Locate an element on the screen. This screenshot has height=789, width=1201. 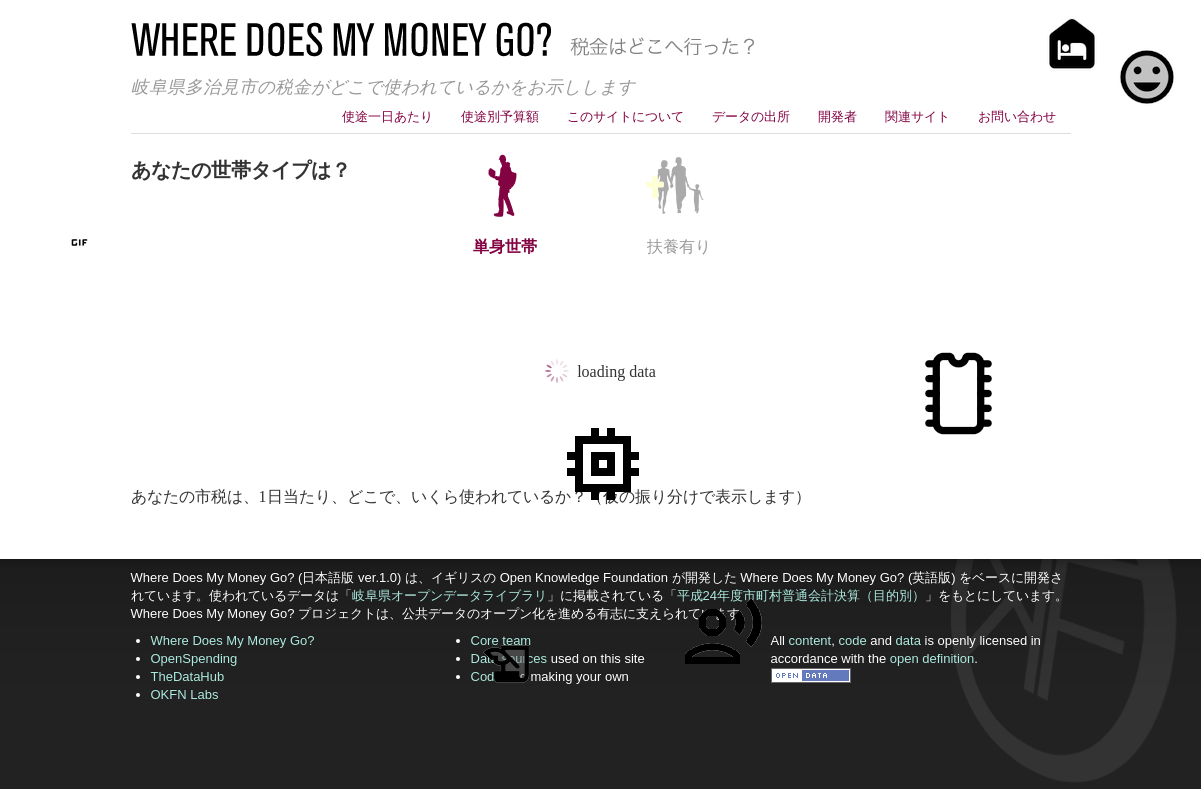
find nearby overnight accommodations is located at coordinates (1072, 43).